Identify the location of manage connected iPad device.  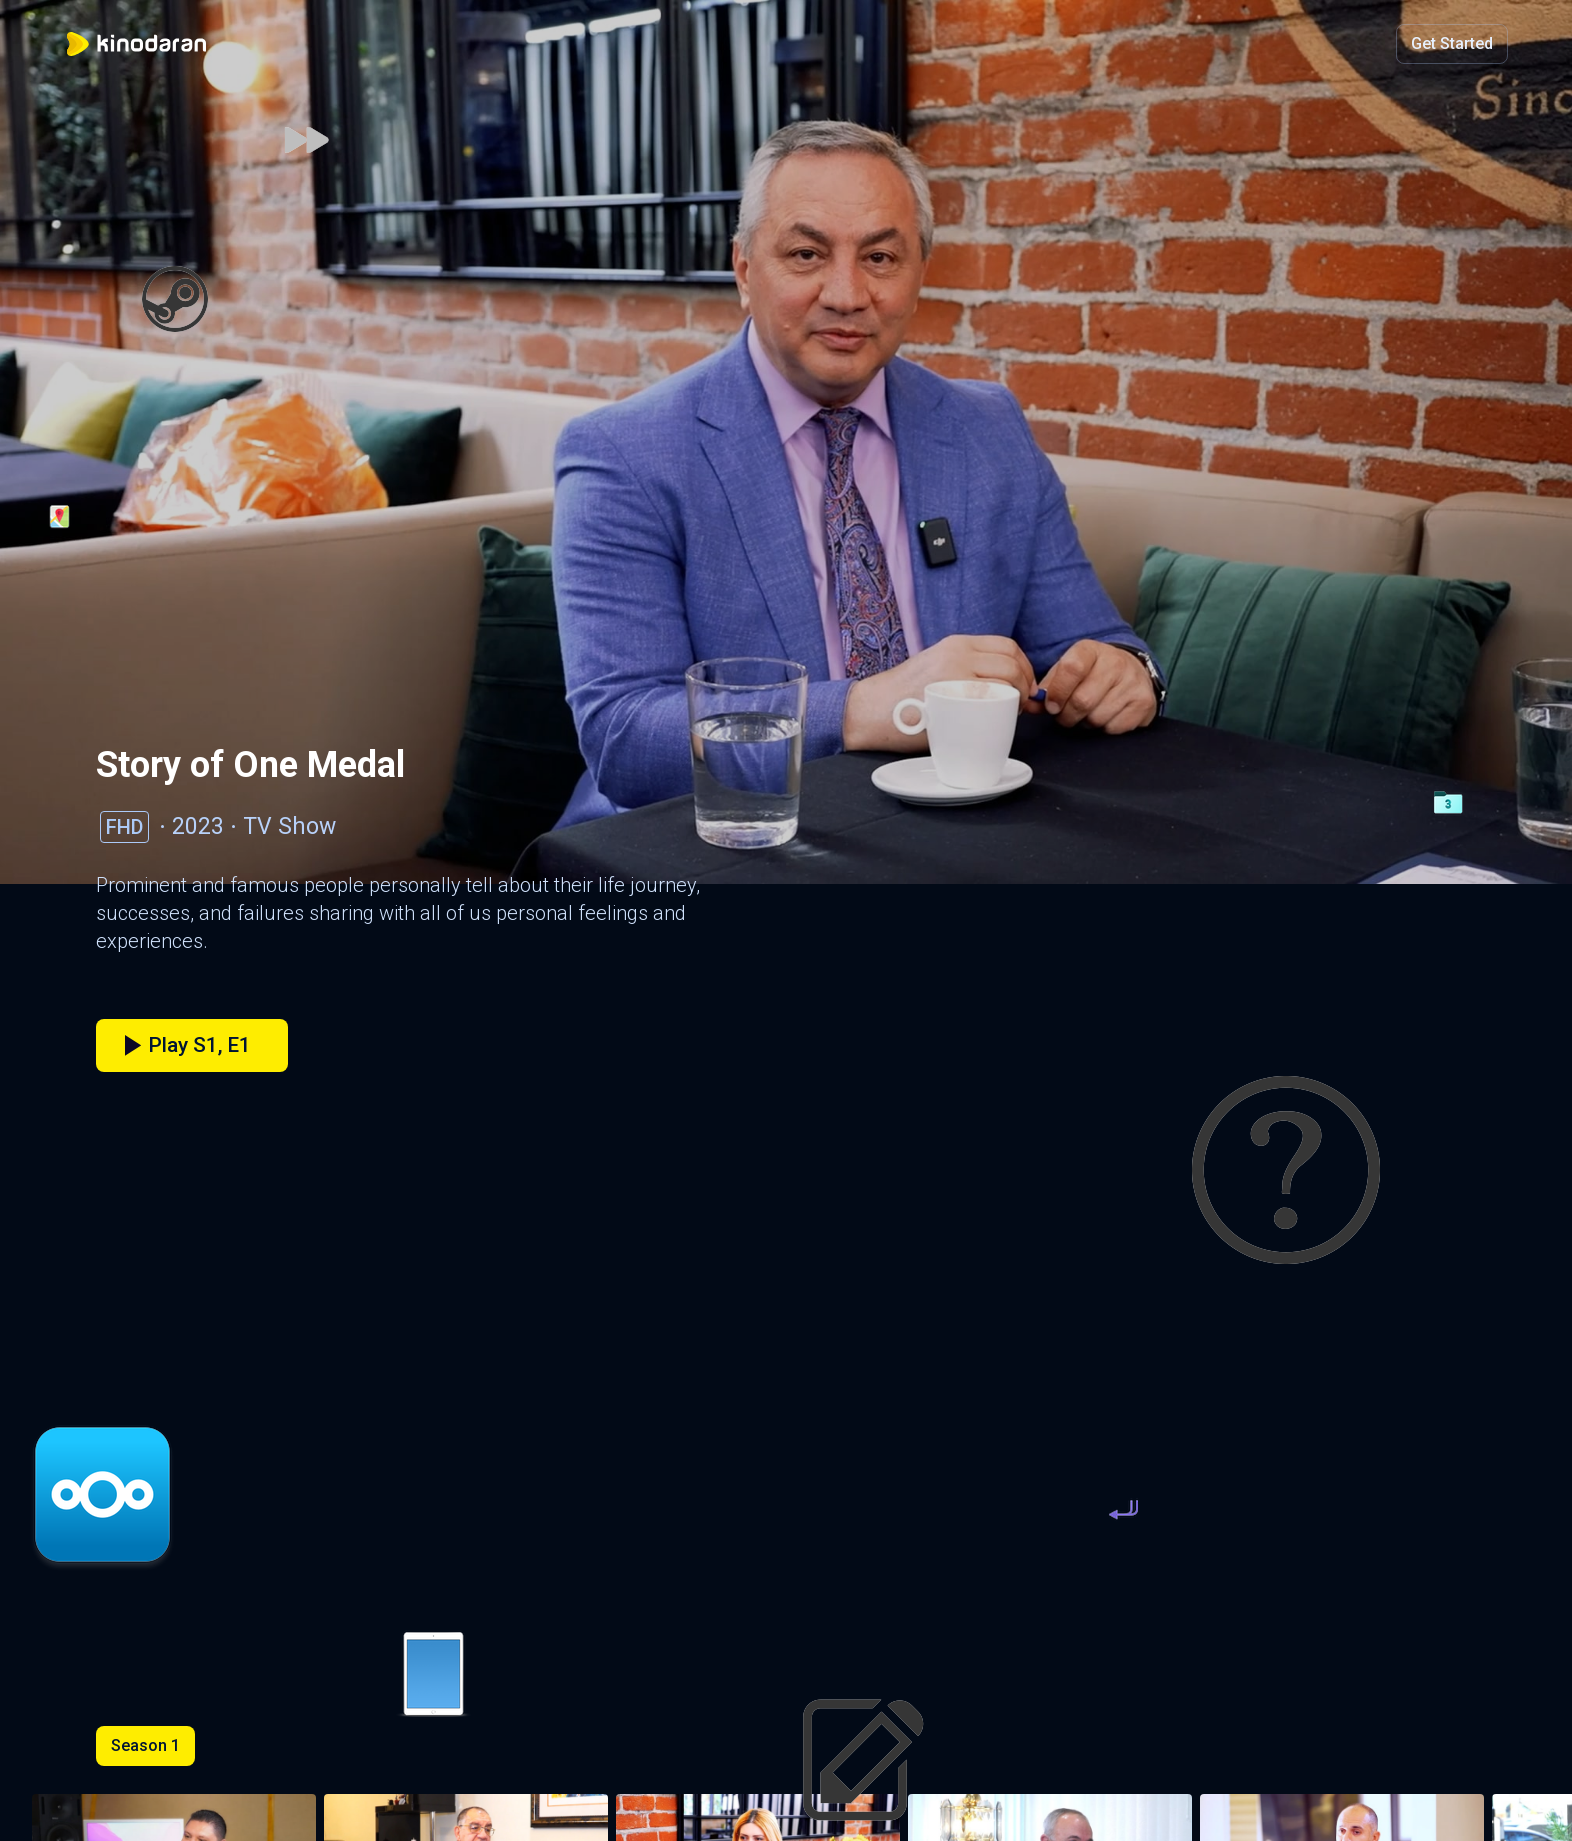
(433, 1673).